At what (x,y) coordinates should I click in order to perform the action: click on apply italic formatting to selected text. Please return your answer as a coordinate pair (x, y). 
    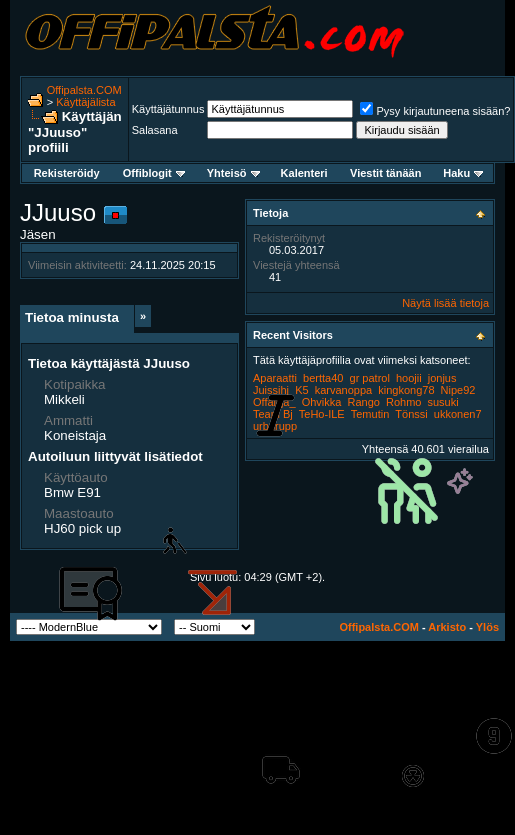
    Looking at the image, I should click on (275, 415).